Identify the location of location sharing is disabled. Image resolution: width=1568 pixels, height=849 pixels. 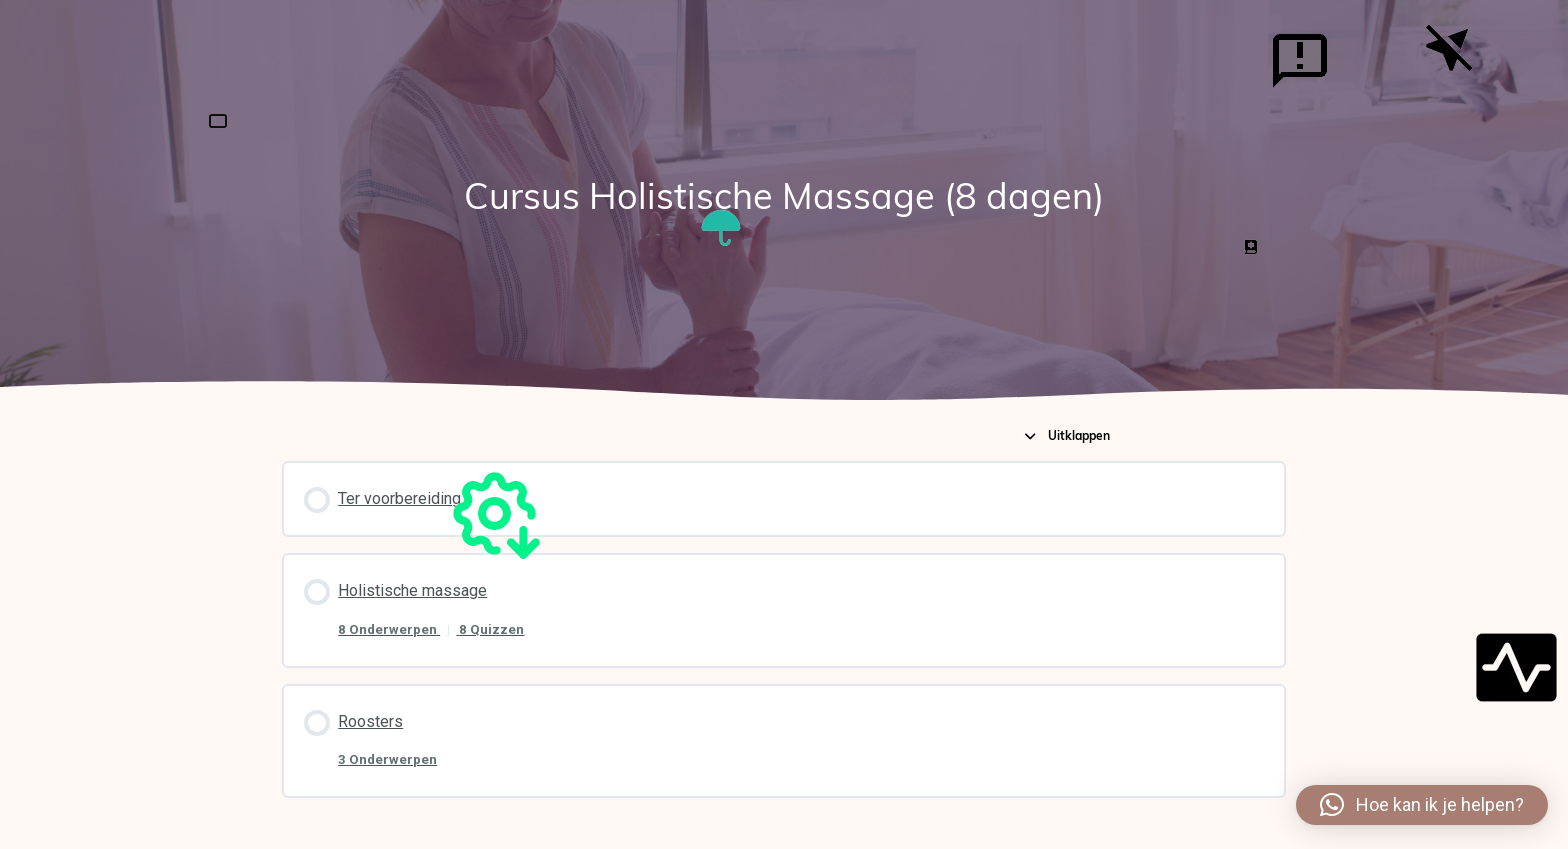
(1447, 49).